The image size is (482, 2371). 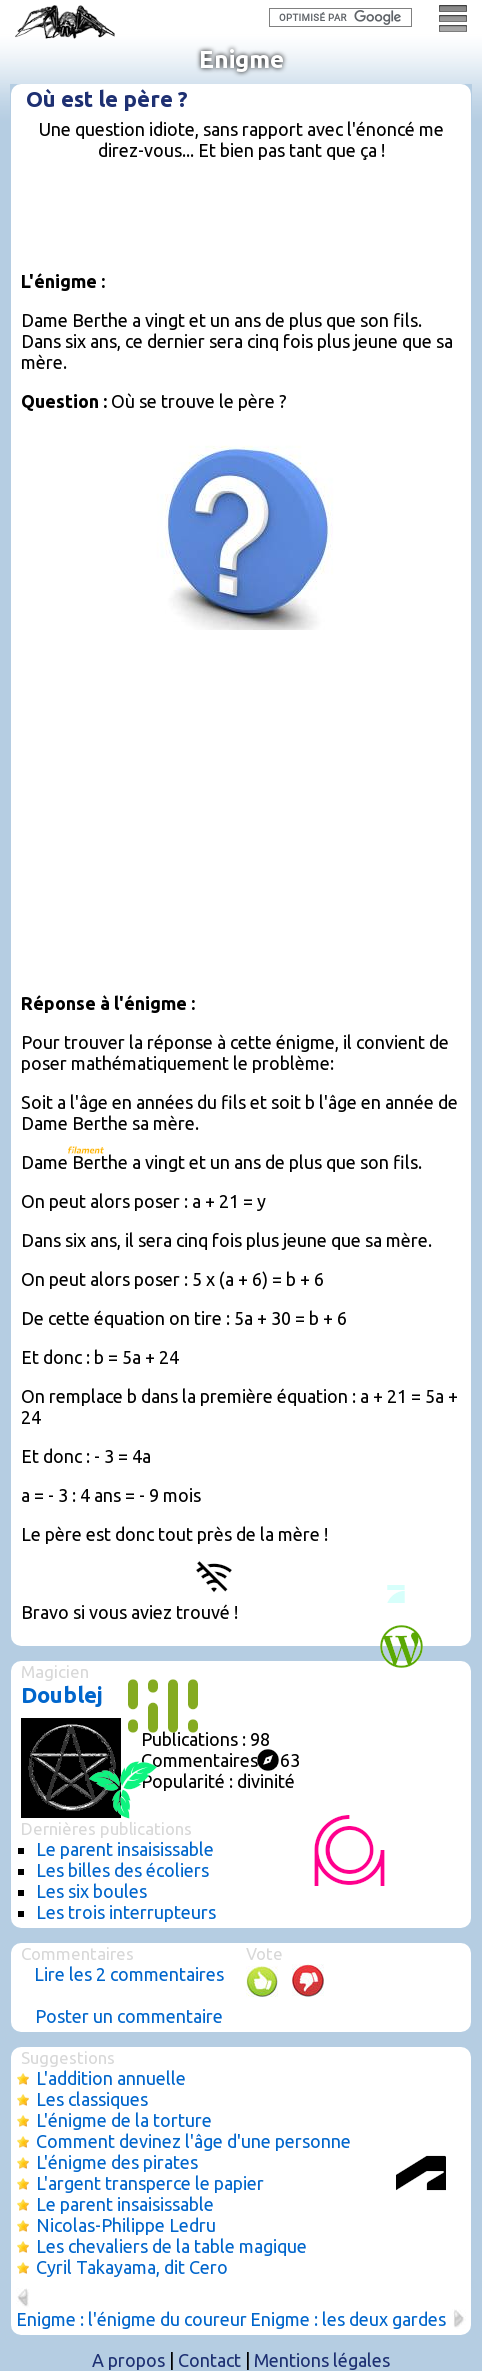 I want to click on filament brand logo, so click(x=86, y=1150).